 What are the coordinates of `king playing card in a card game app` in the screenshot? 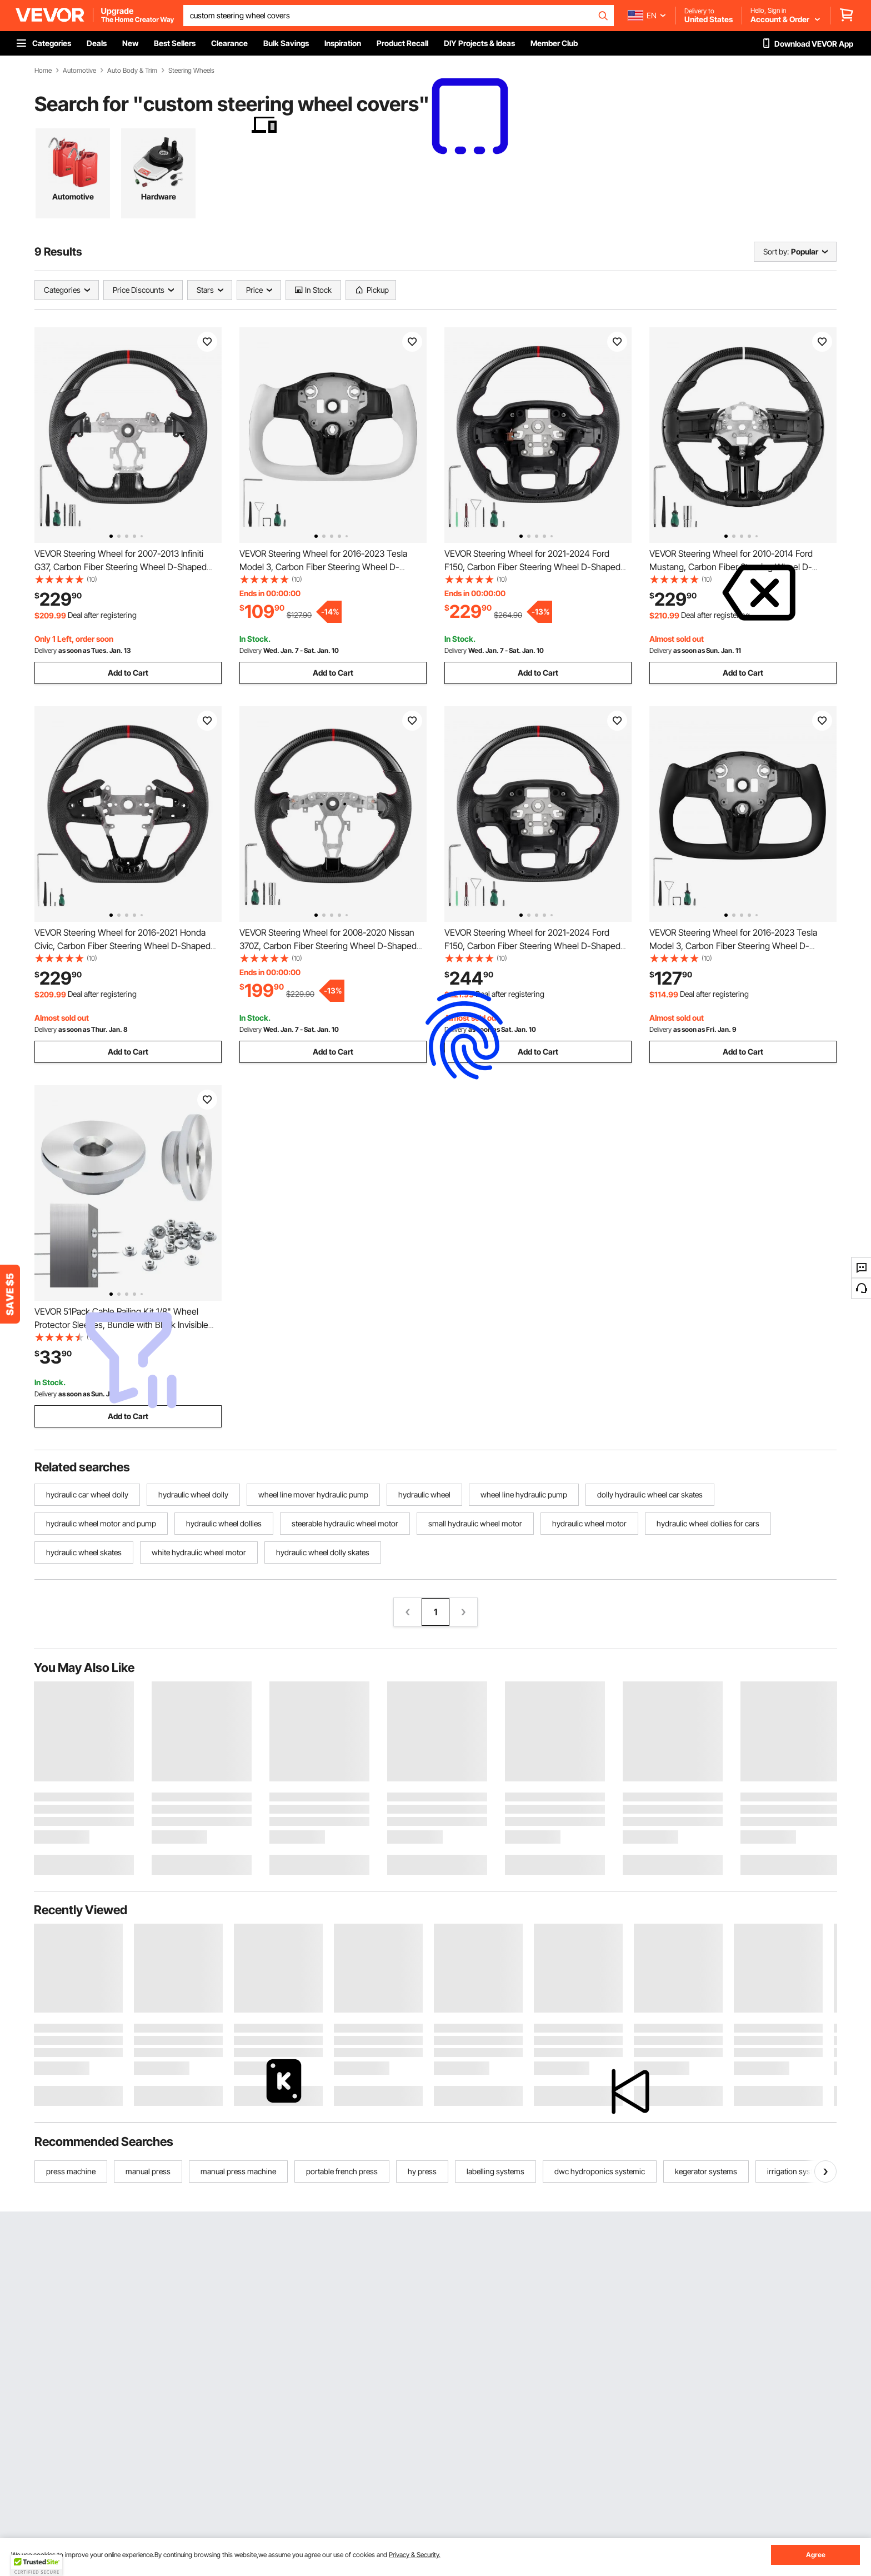 It's located at (284, 2081).